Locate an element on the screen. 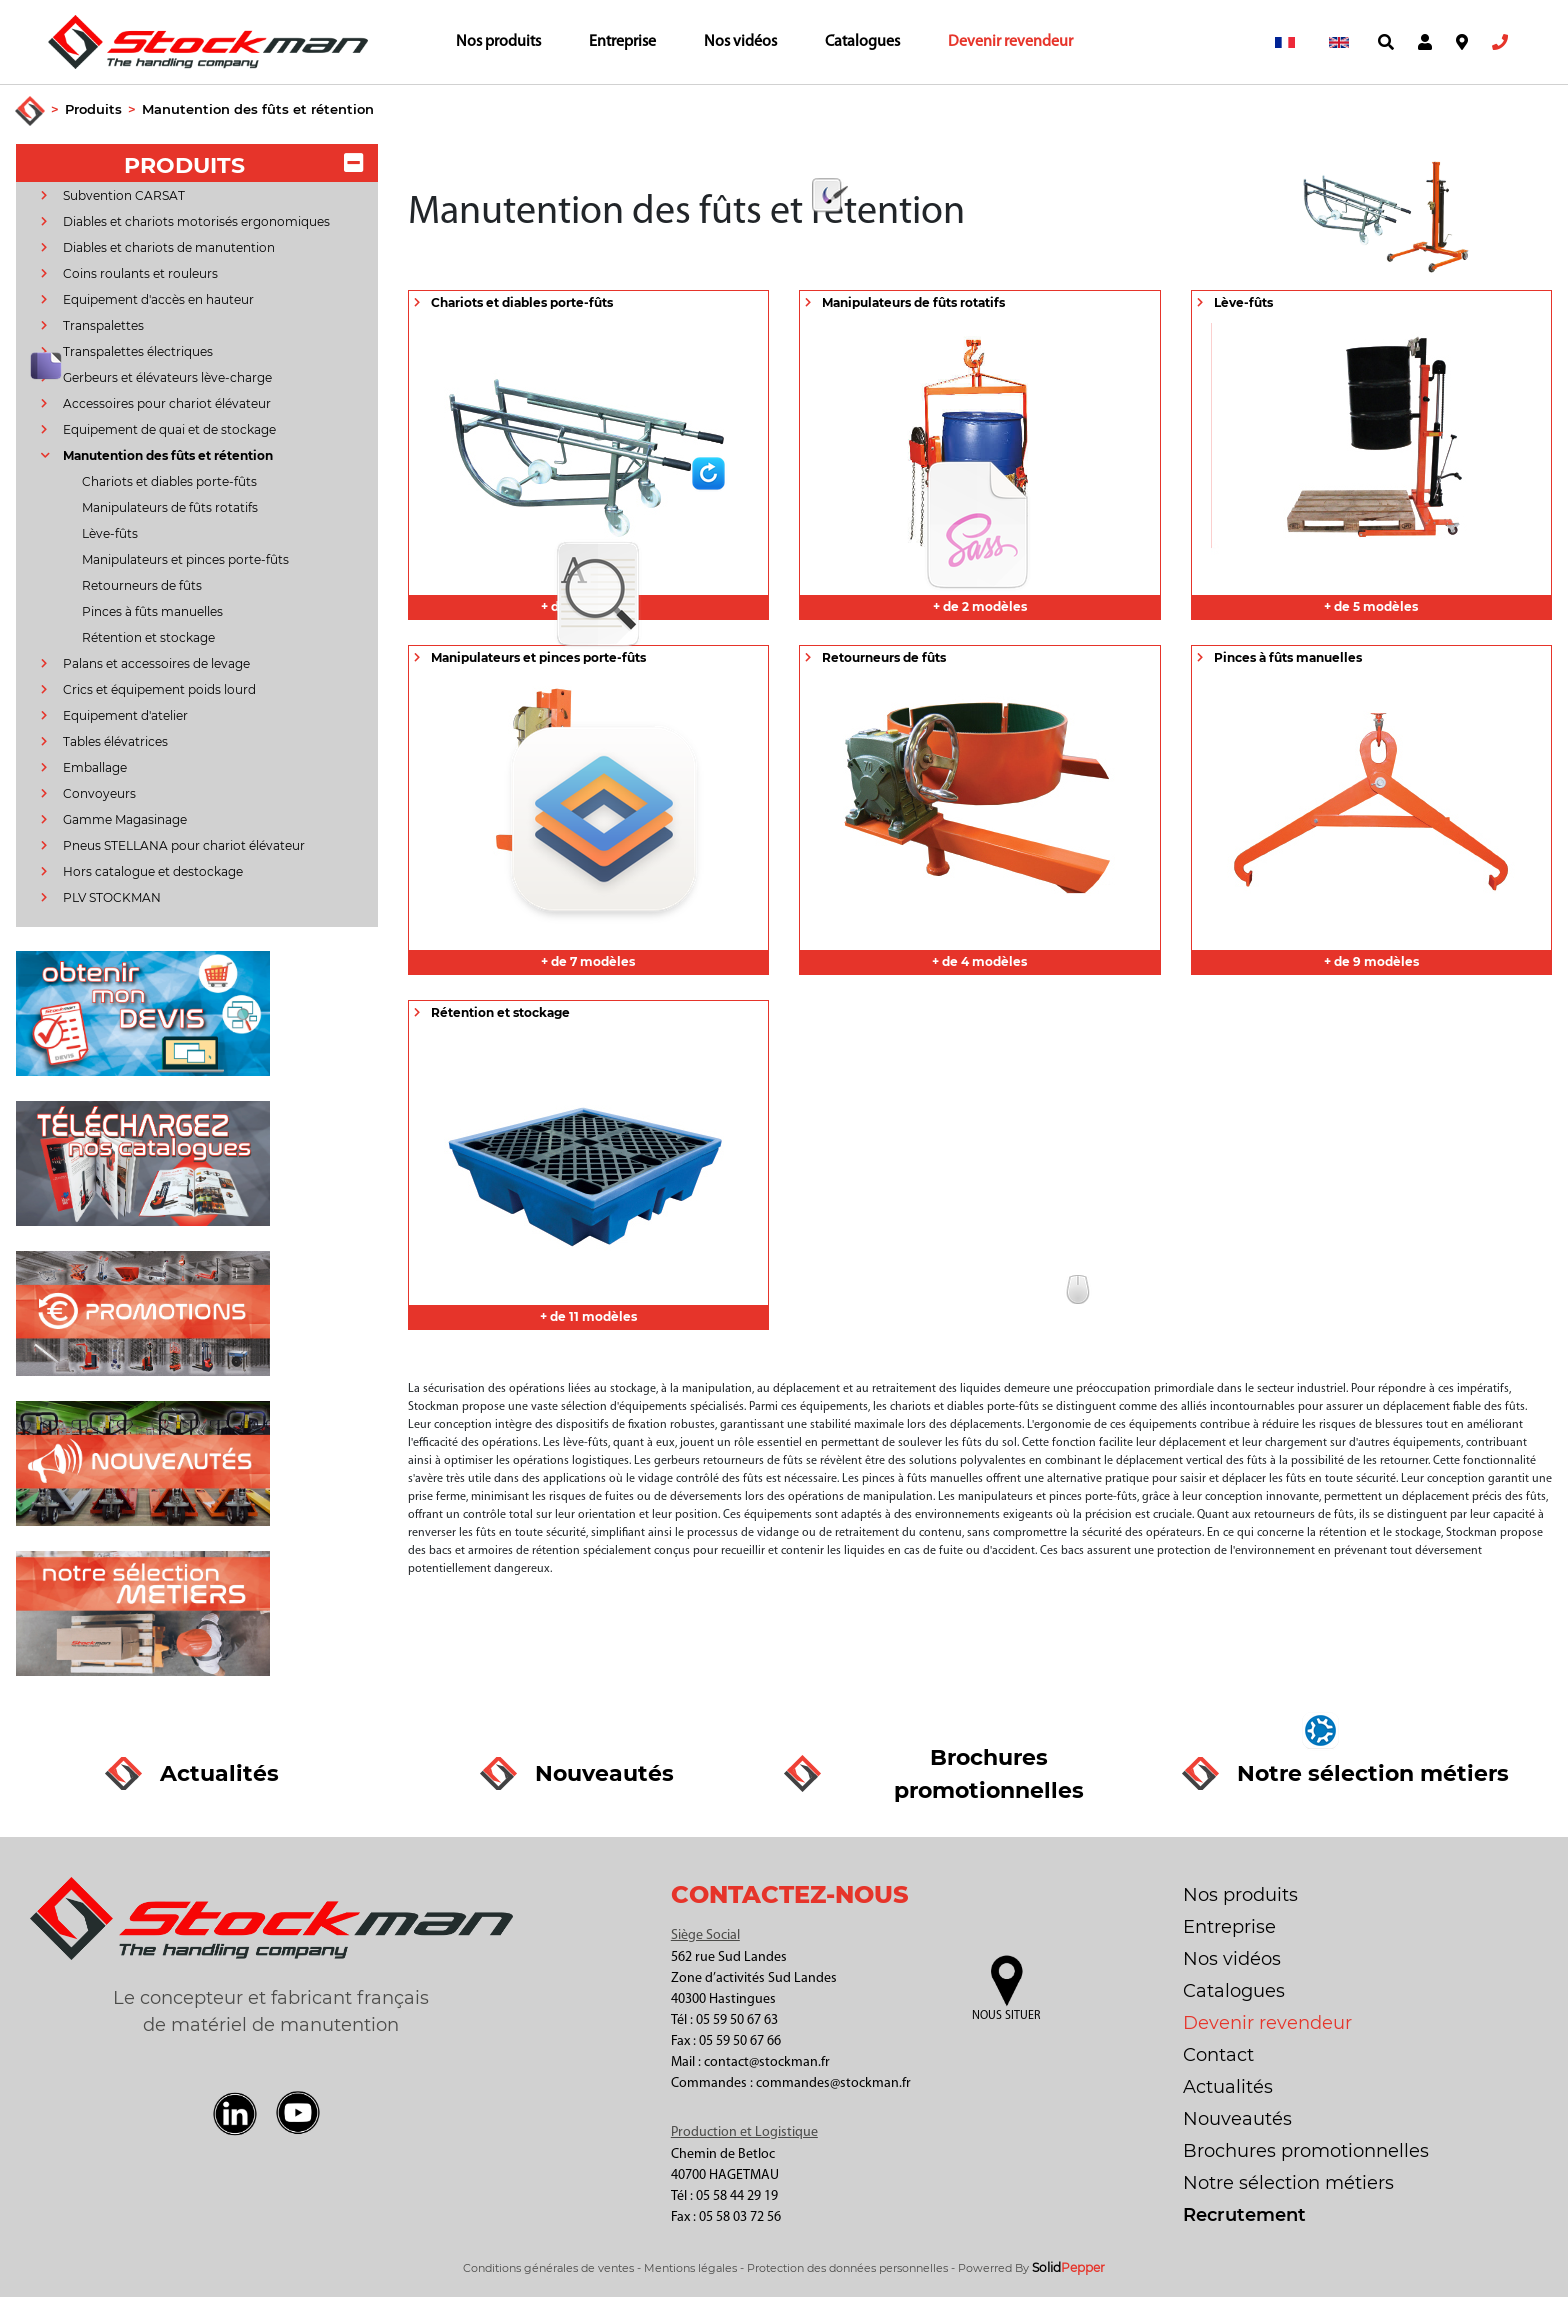 This screenshot has width=1568, height=2297. mouse input device settings is located at coordinates (1077, 1289).